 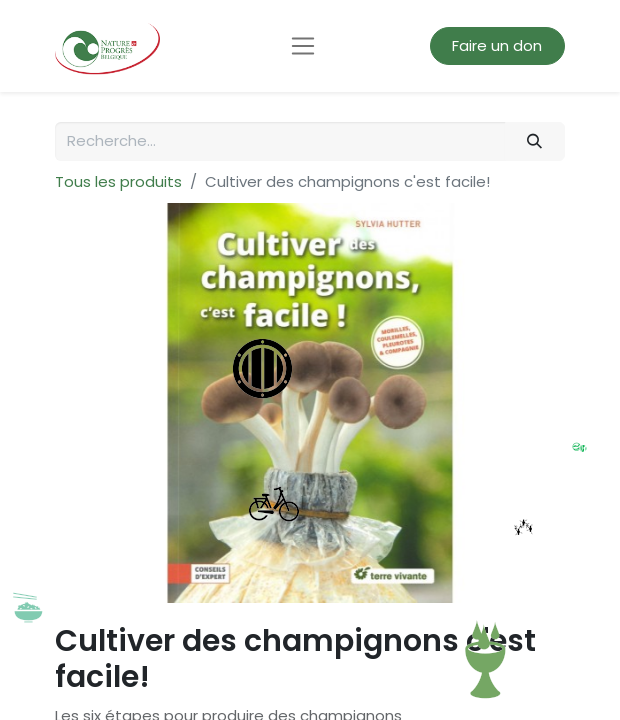 I want to click on access defense or protection settings, so click(x=262, y=368).